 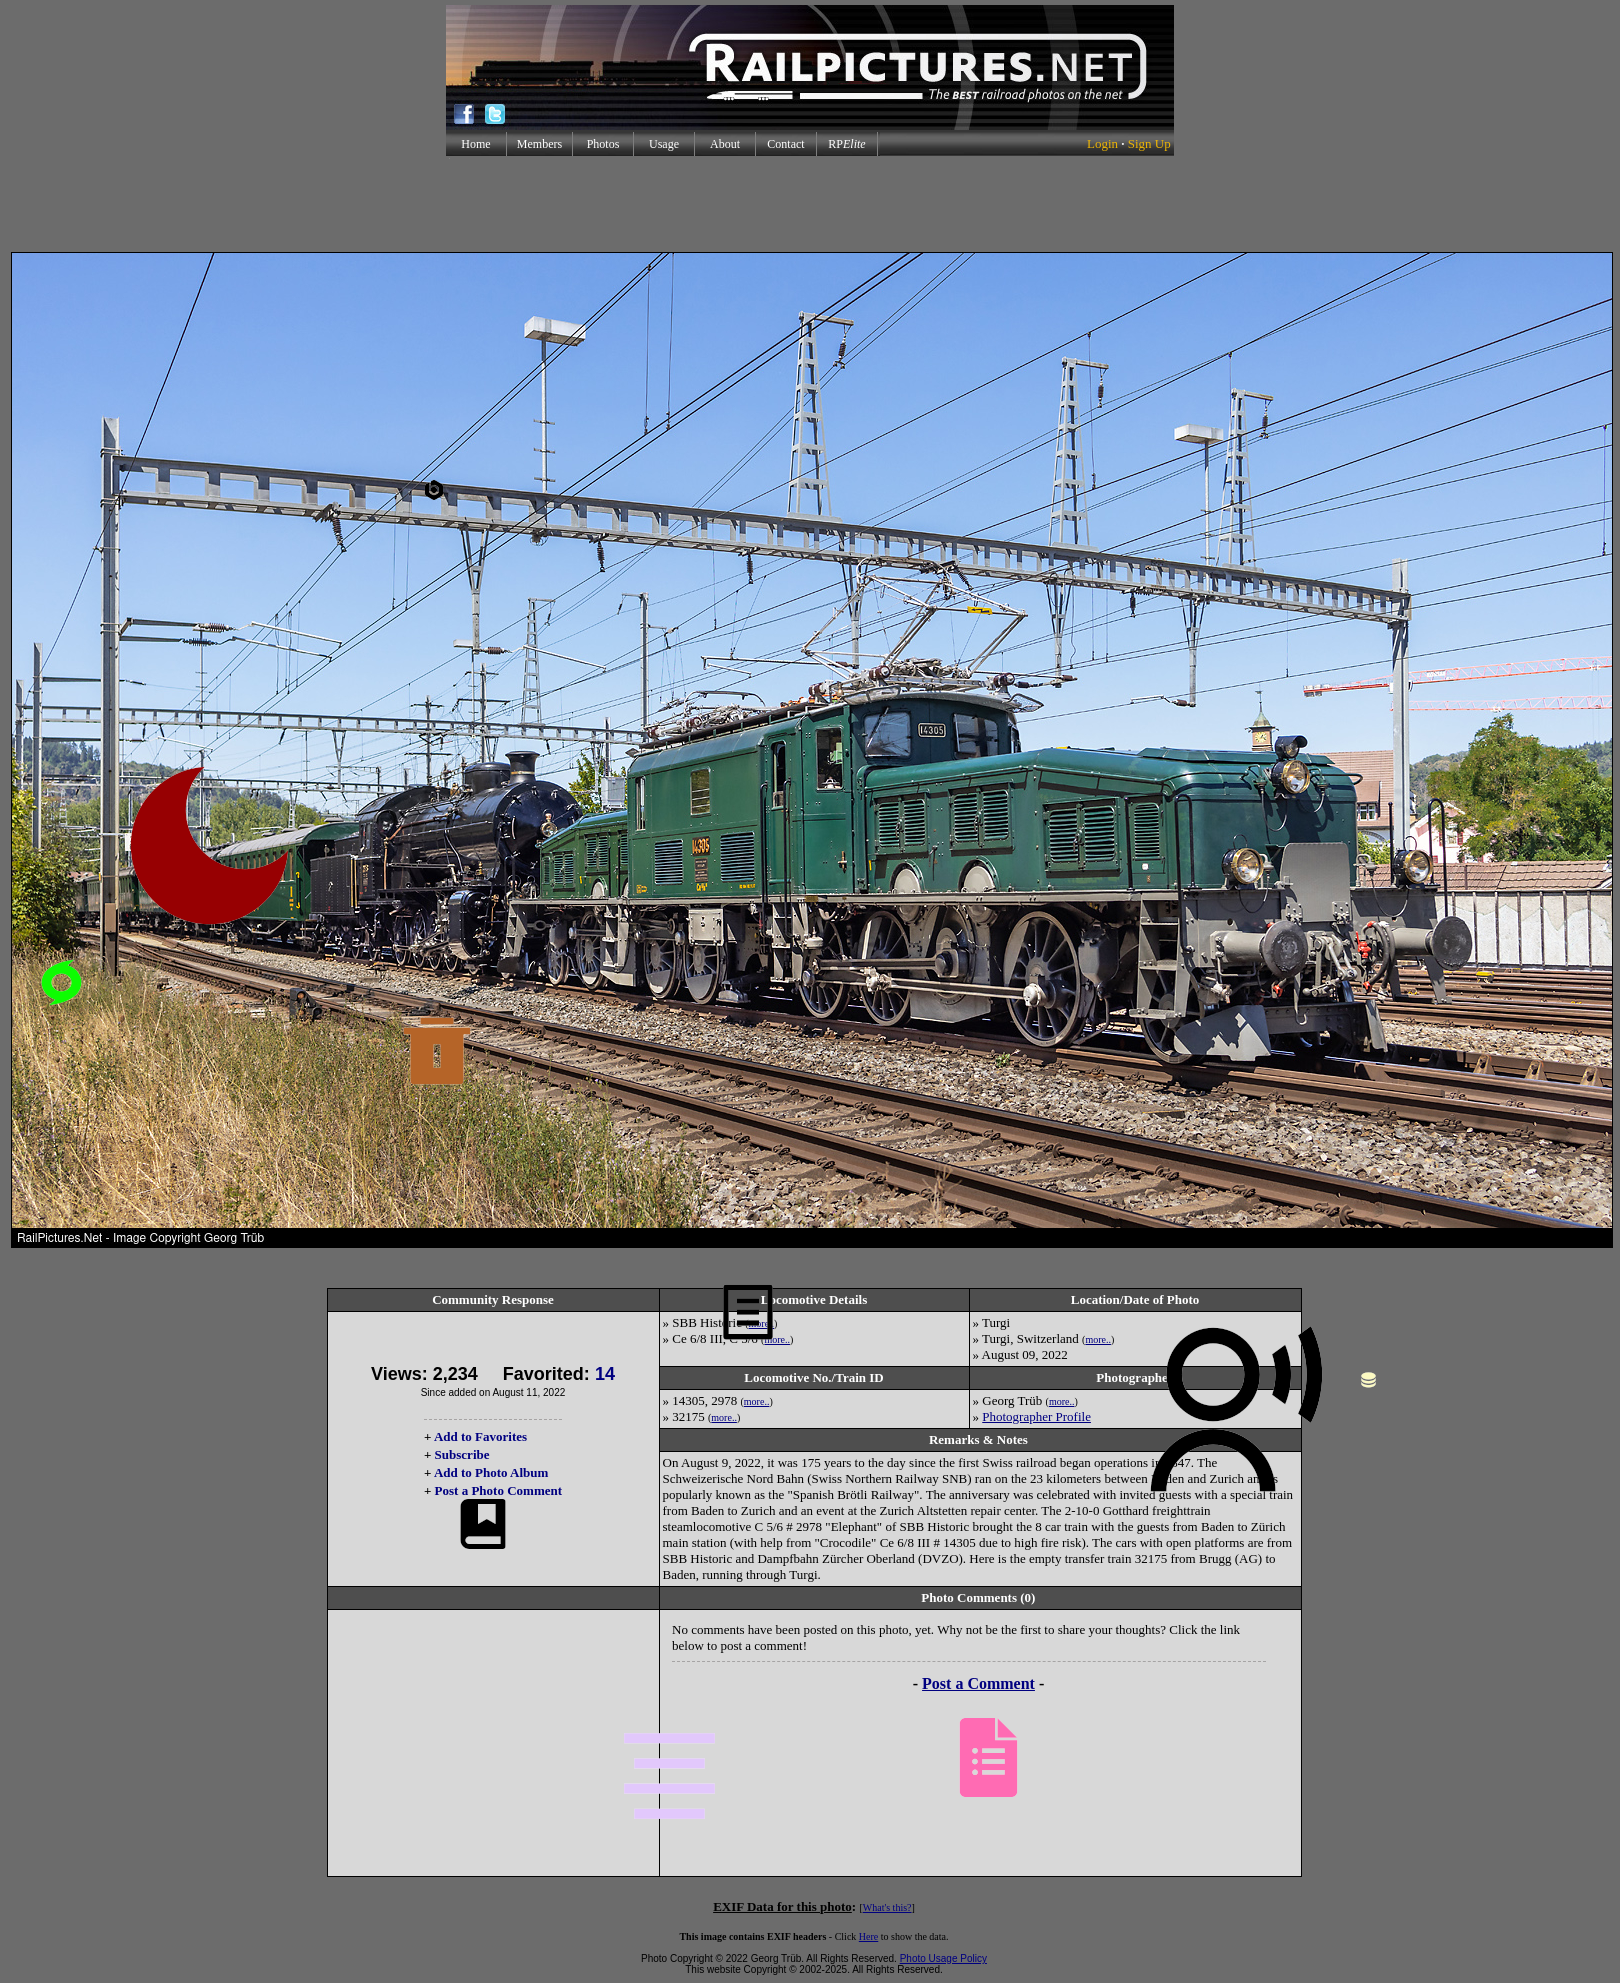 What do you see at coordinates (988, 1757) in the screenshot?
I see `open Google Forms` at bounding box center [988, 1757].